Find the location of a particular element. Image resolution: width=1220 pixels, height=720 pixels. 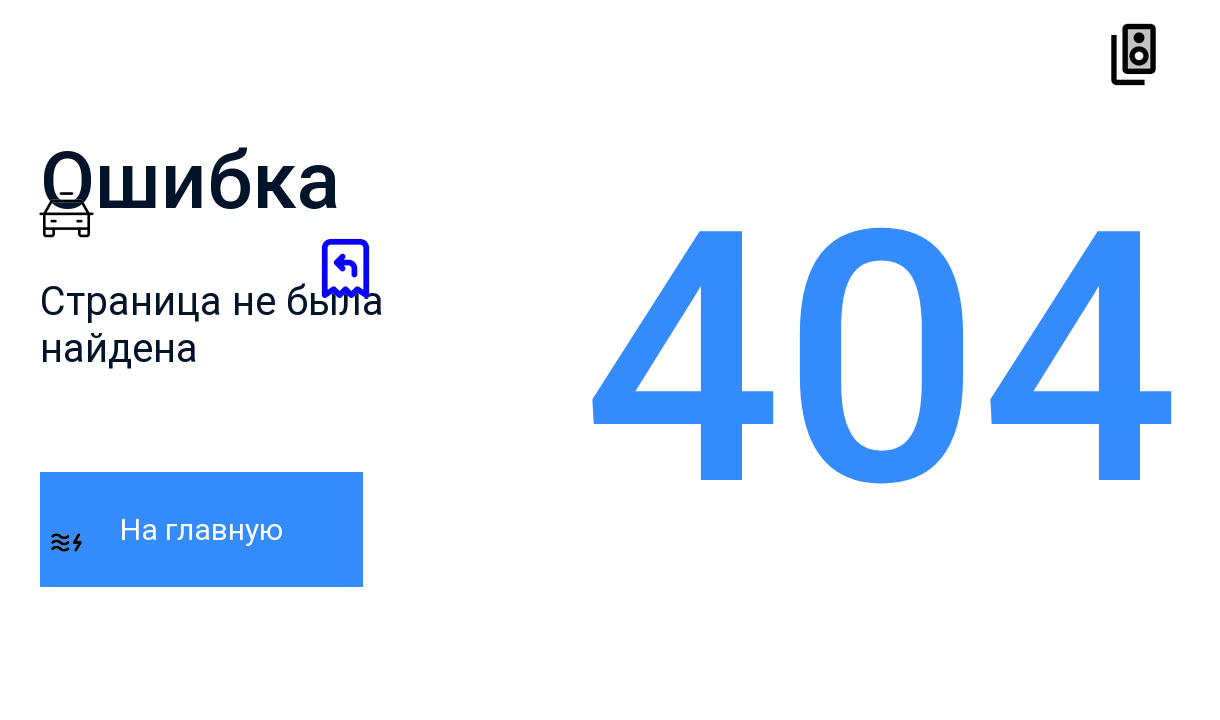

request a refund for a purchase is located at coordinates (345, 268).